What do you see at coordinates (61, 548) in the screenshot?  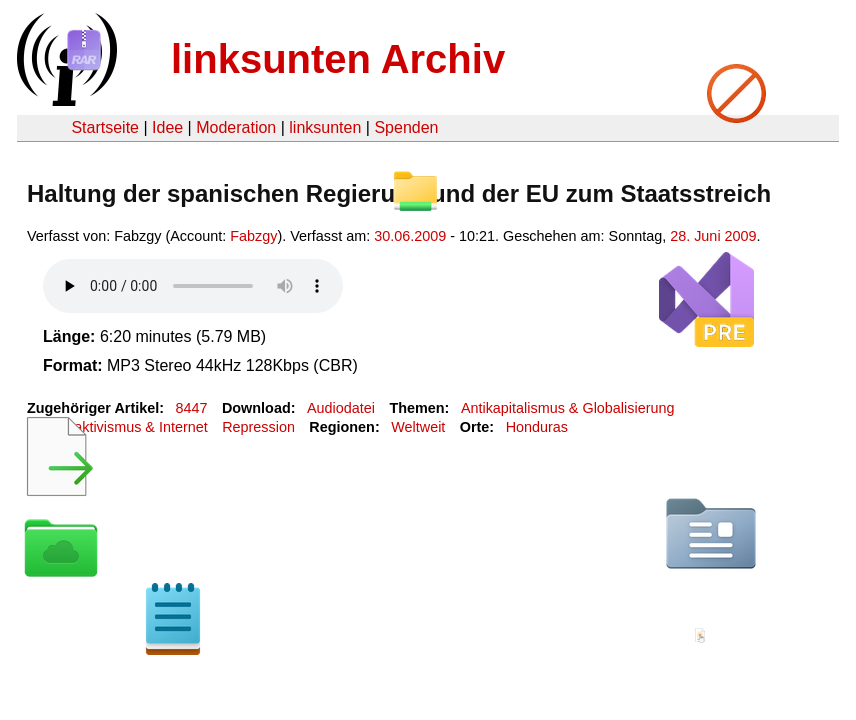 I see `access cloud-synced files and folders` at bounding box center [61, 548].